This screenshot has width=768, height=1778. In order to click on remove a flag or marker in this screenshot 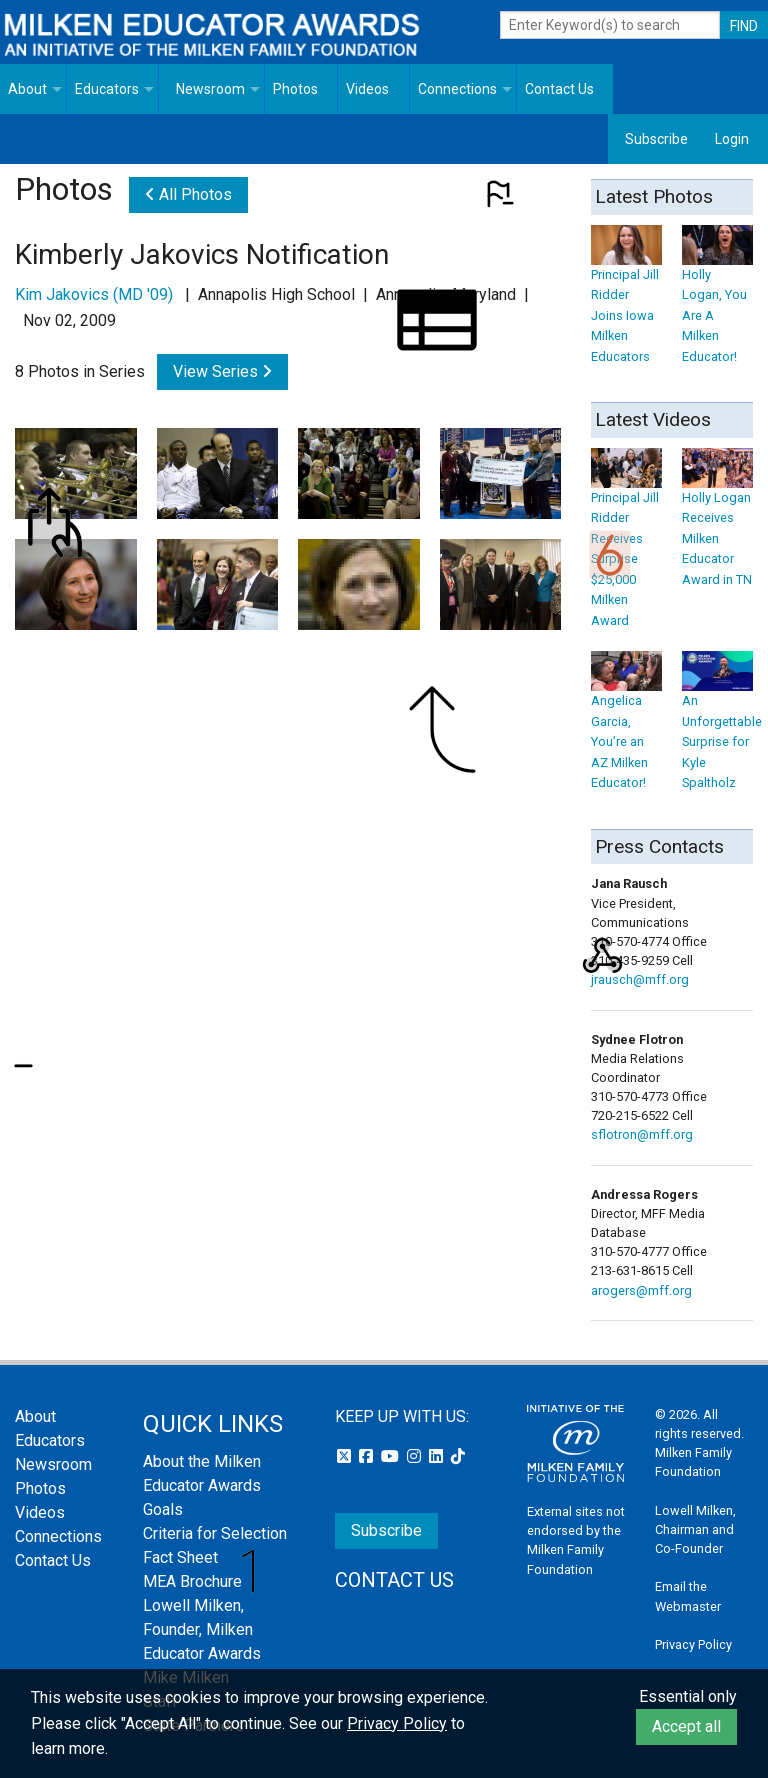, I will do `click(498, 193)`.